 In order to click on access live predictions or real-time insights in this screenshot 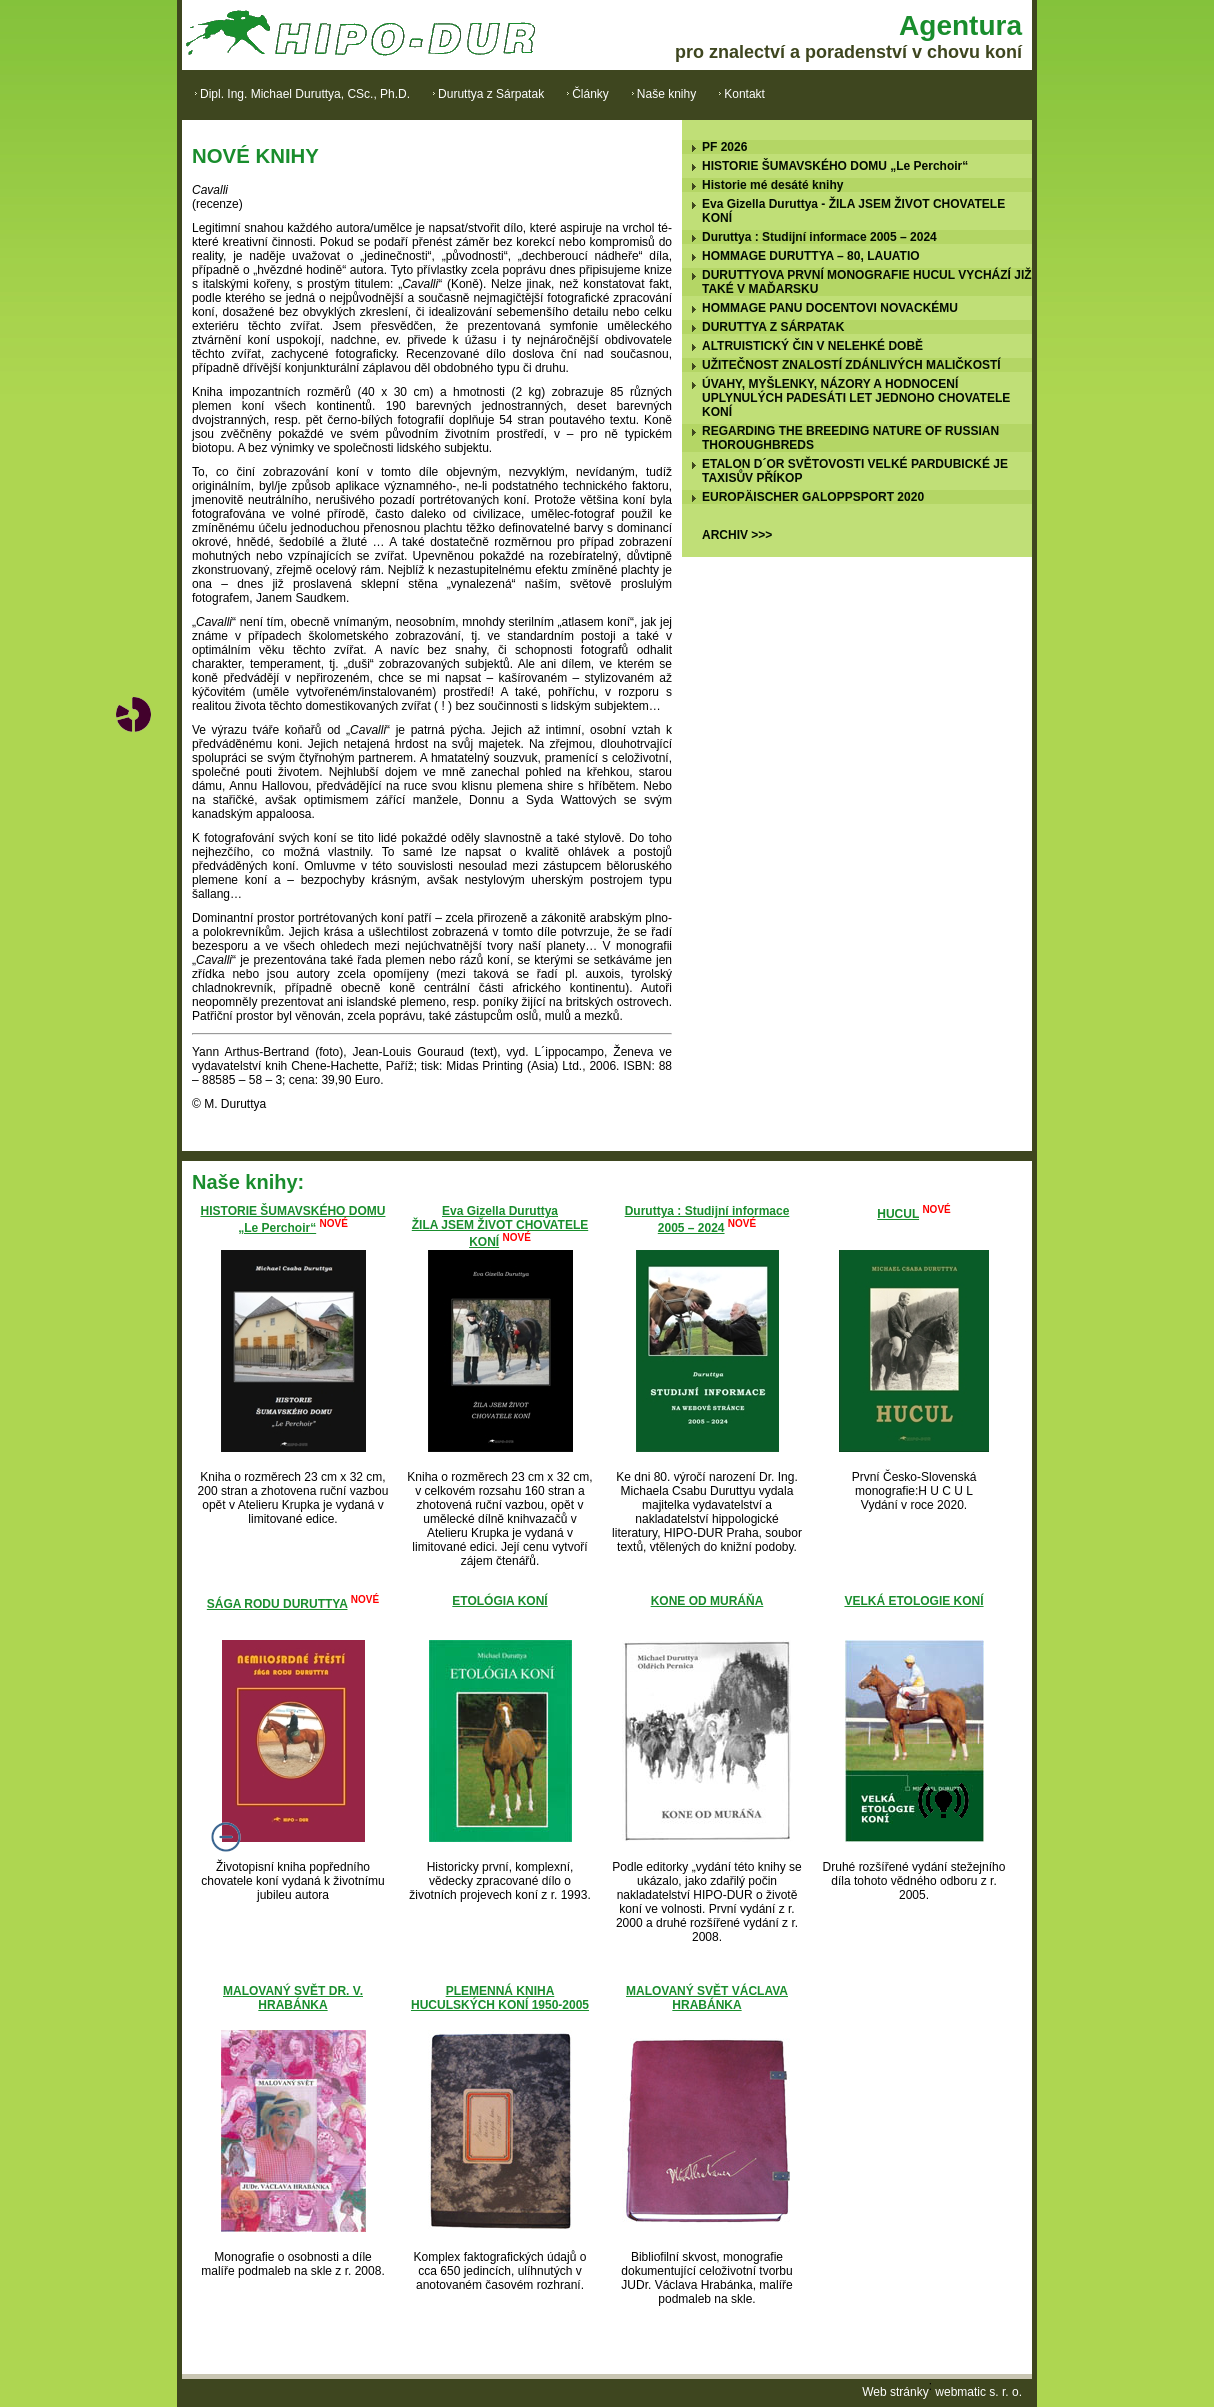, I will do `click(943, 1800)`.